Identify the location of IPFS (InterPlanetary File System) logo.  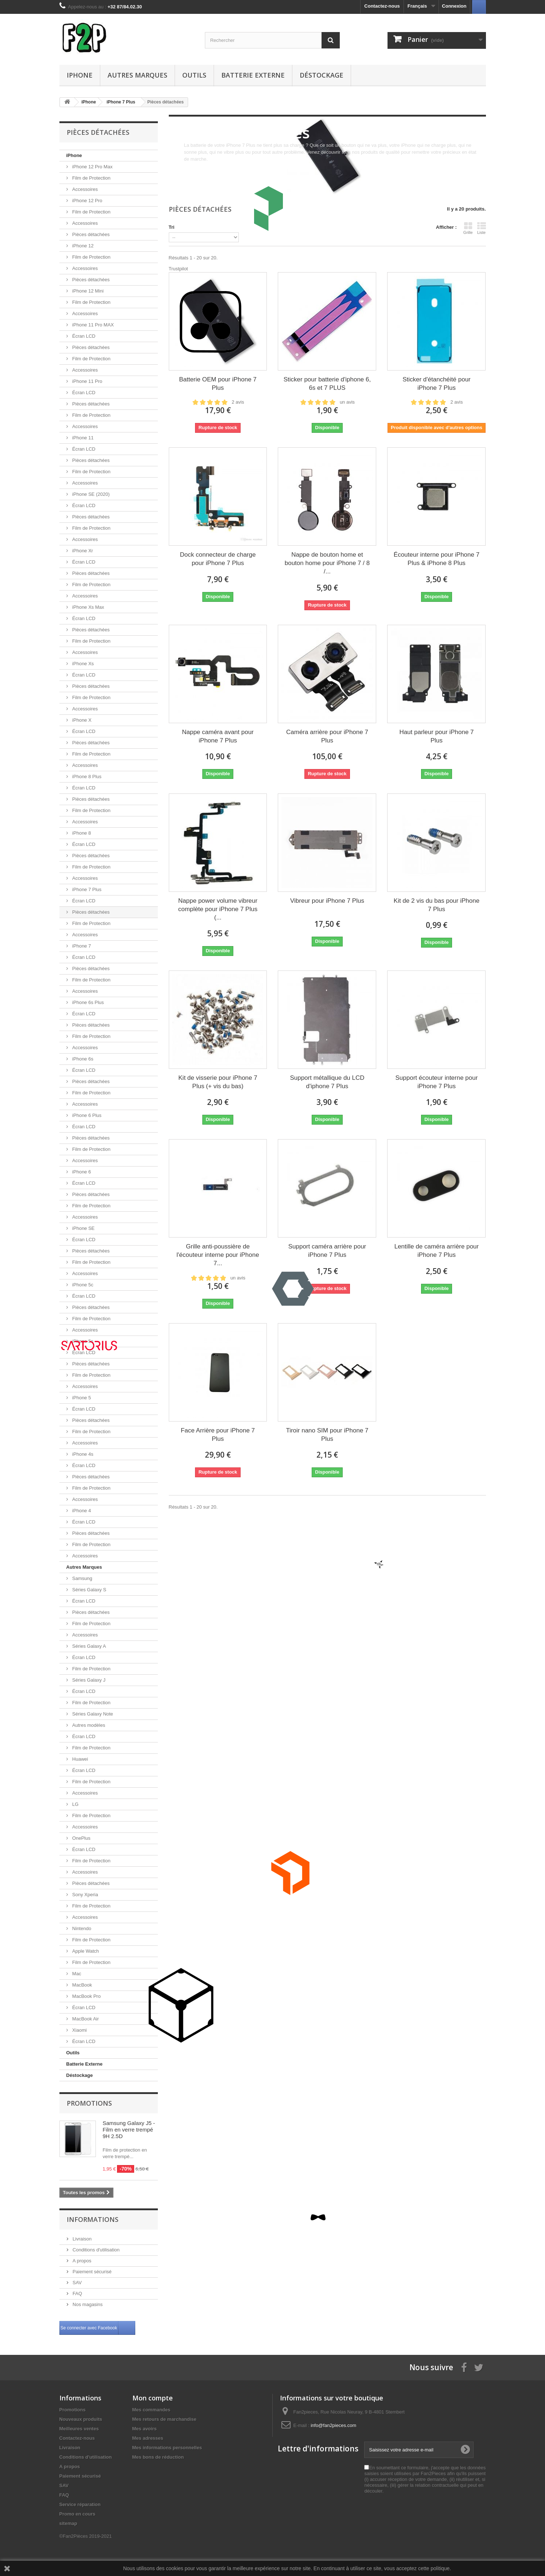
(181, 2005).